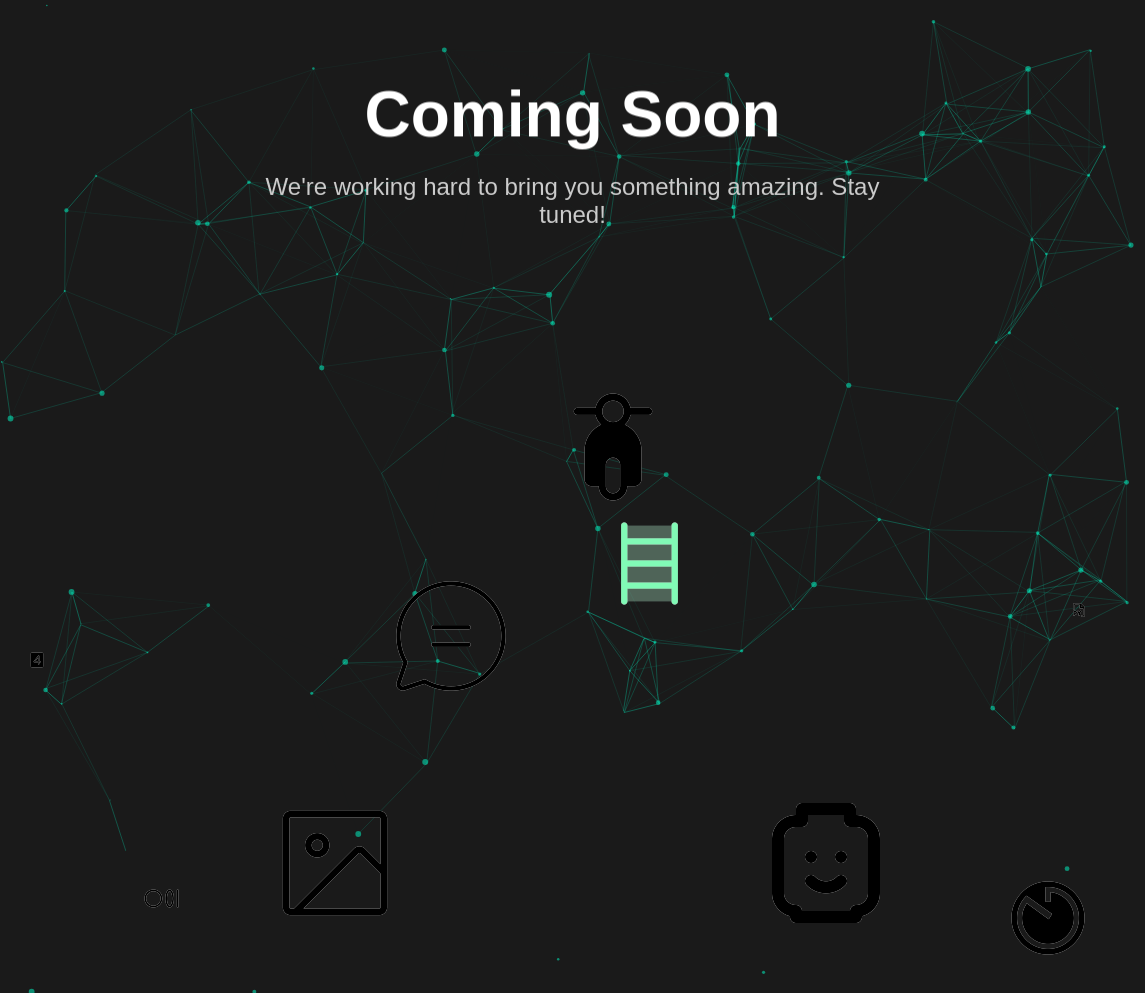 This screenshot has width=1145, height=993. Describe the element at coordinates (161, 898) in the screenshot. I see `visit medium article or profile` at that location.